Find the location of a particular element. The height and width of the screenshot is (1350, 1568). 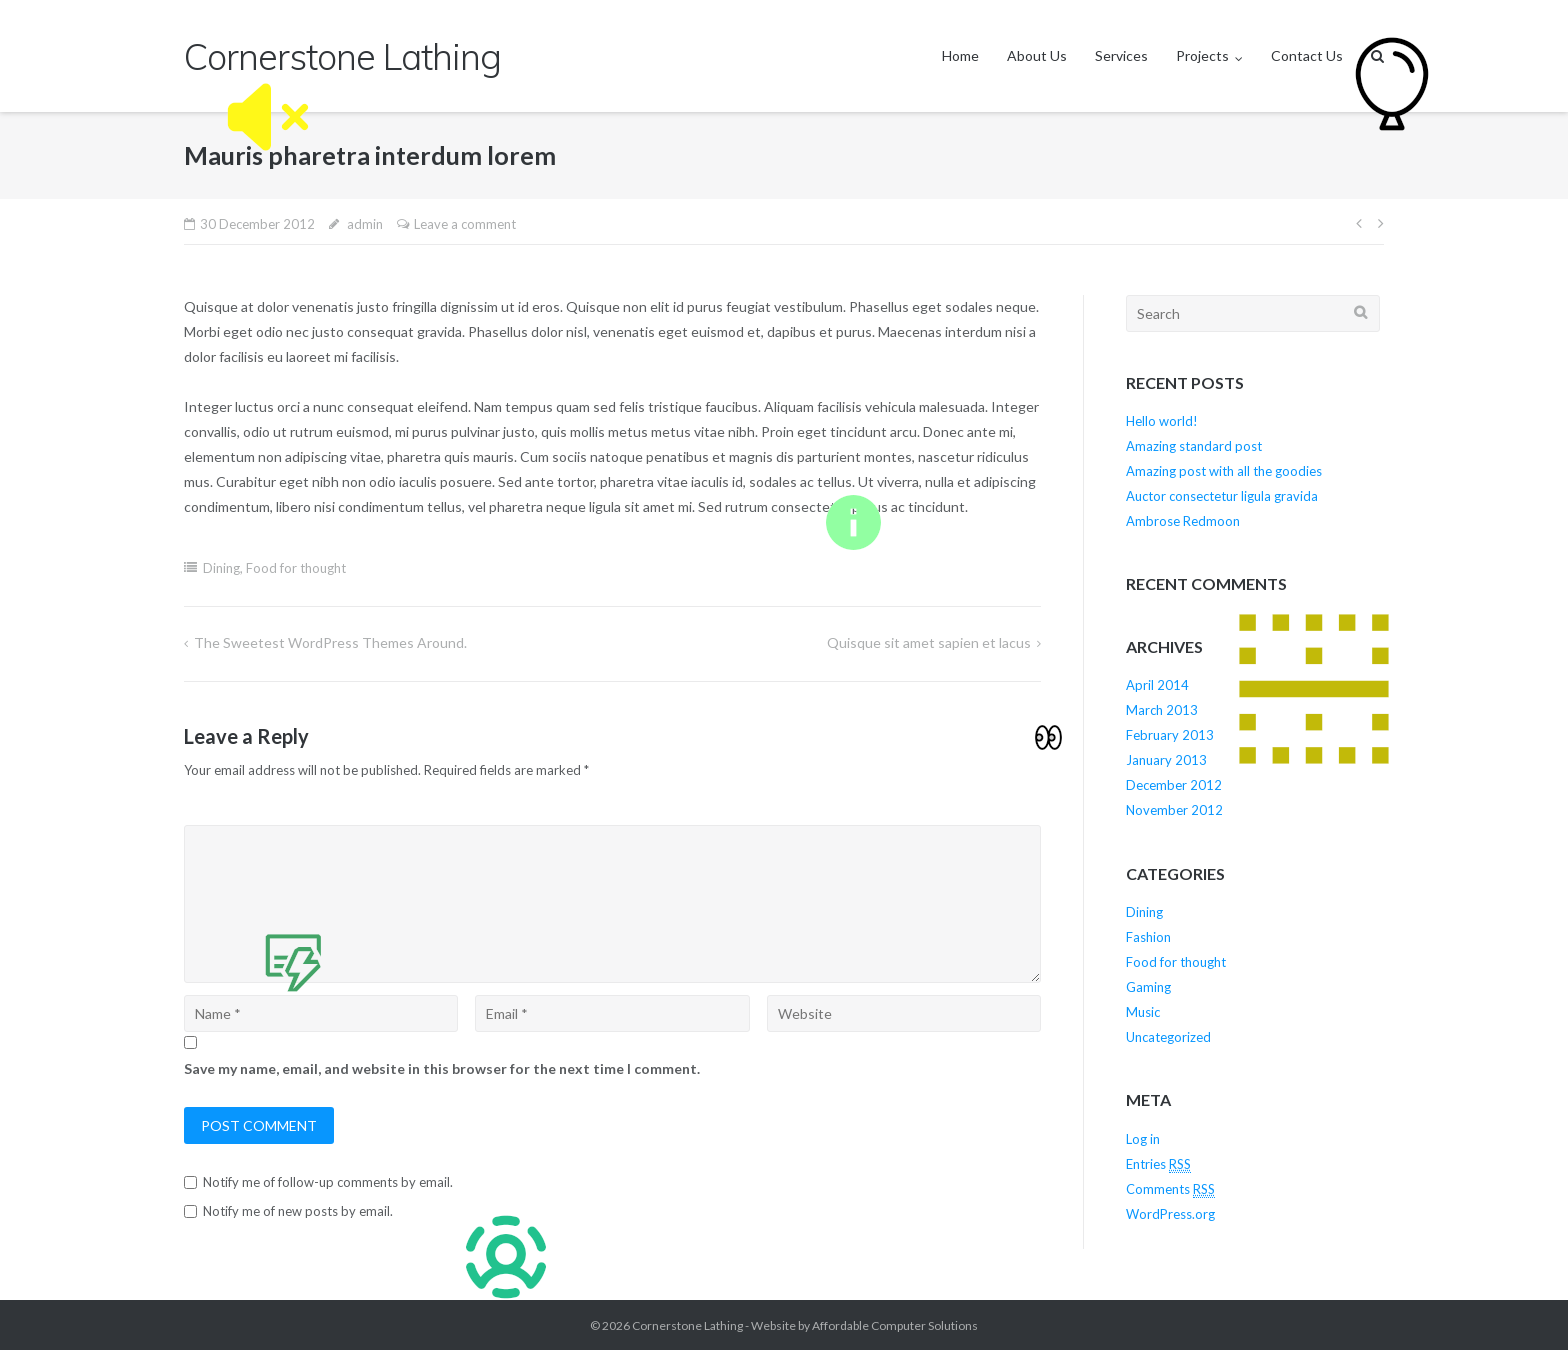

mute audio is located at coordinates (271, 117).